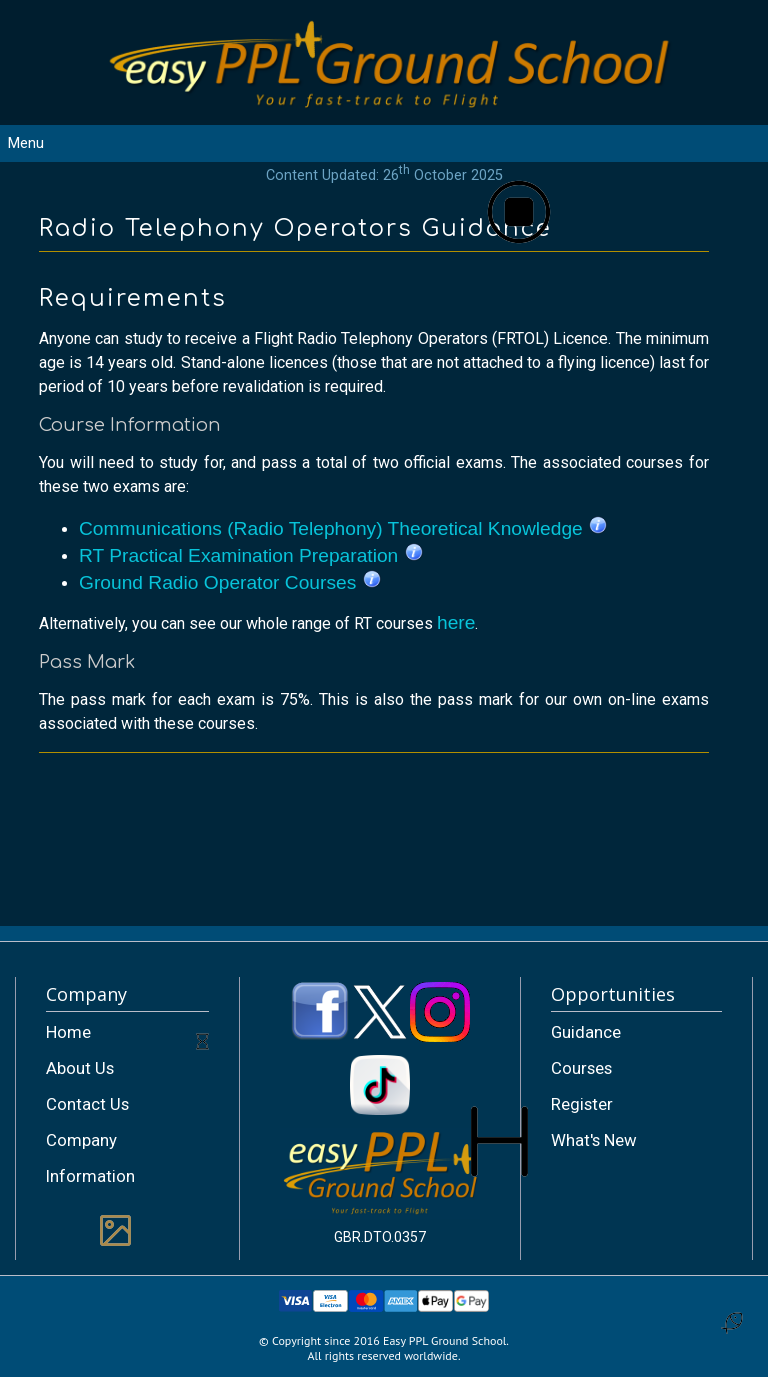  Describe the element at coordinates (202, 1041) in the screenshot. I see `indicates a process is in progress or loading` at that location.